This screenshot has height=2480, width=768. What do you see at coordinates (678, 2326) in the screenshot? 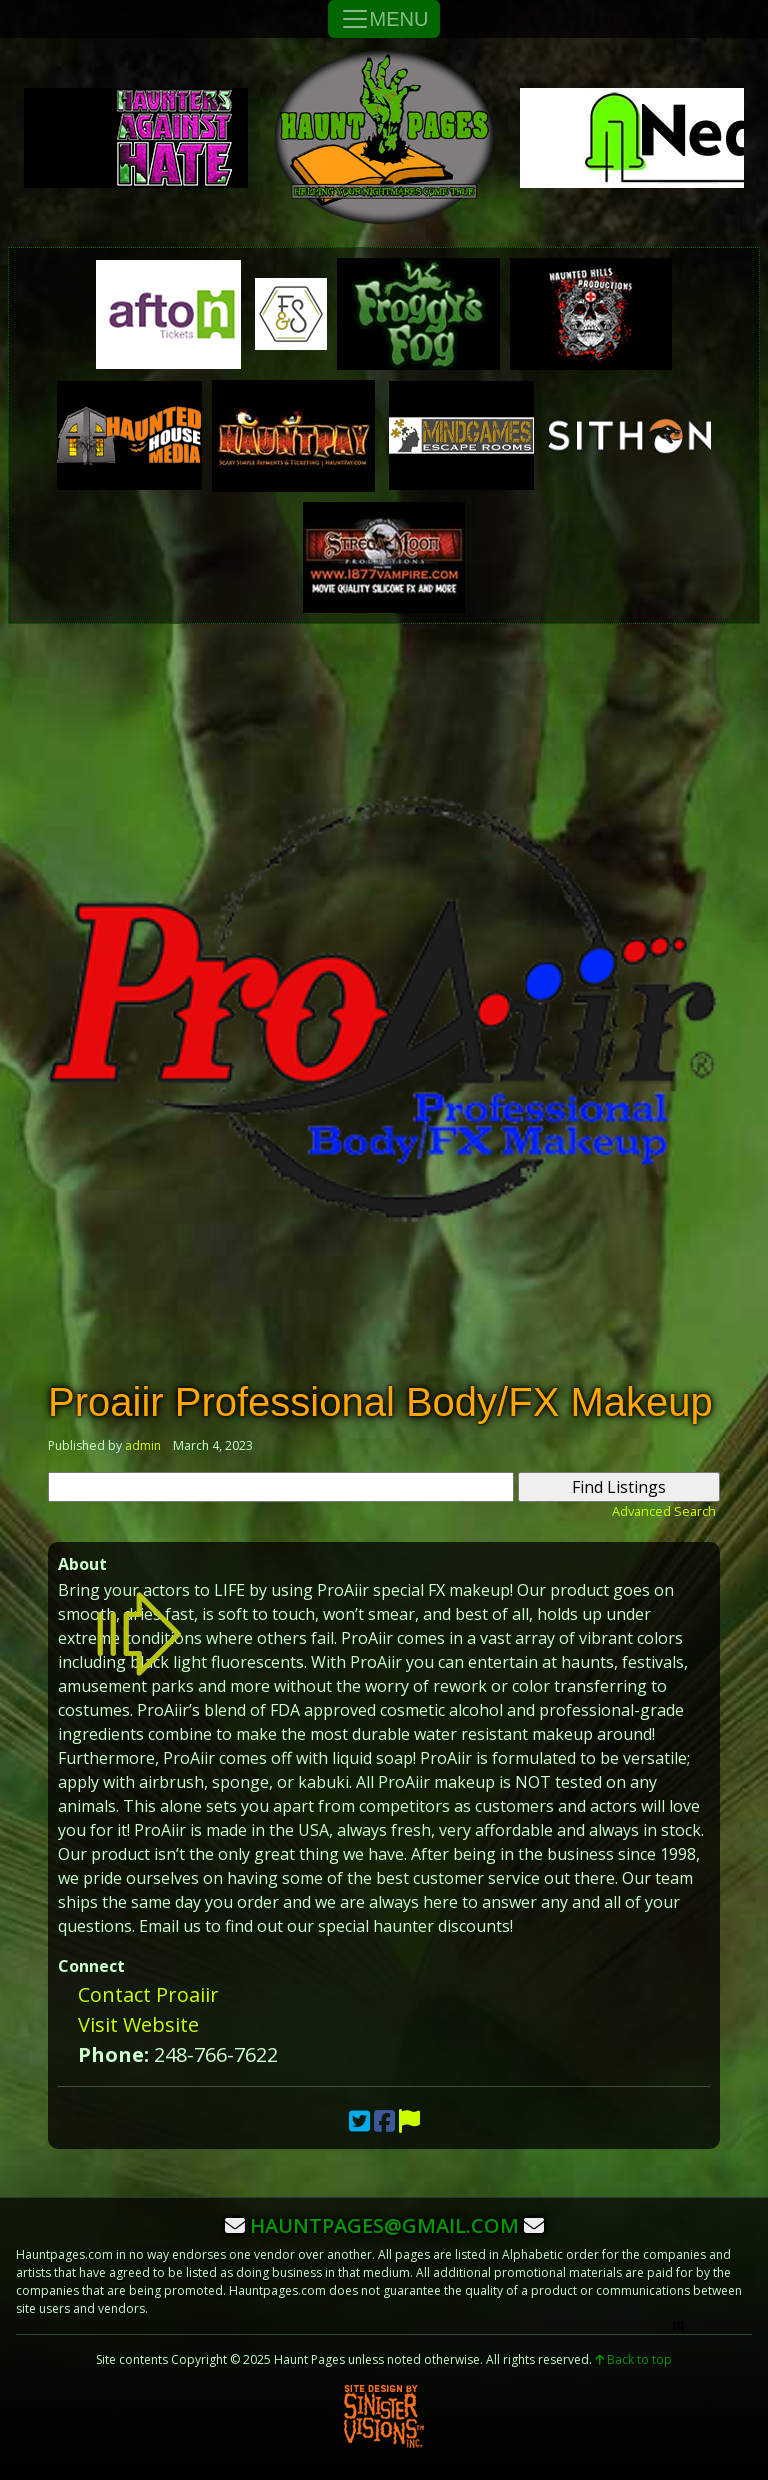
I see `switch to grid view` at bounding box center [678, 2326].